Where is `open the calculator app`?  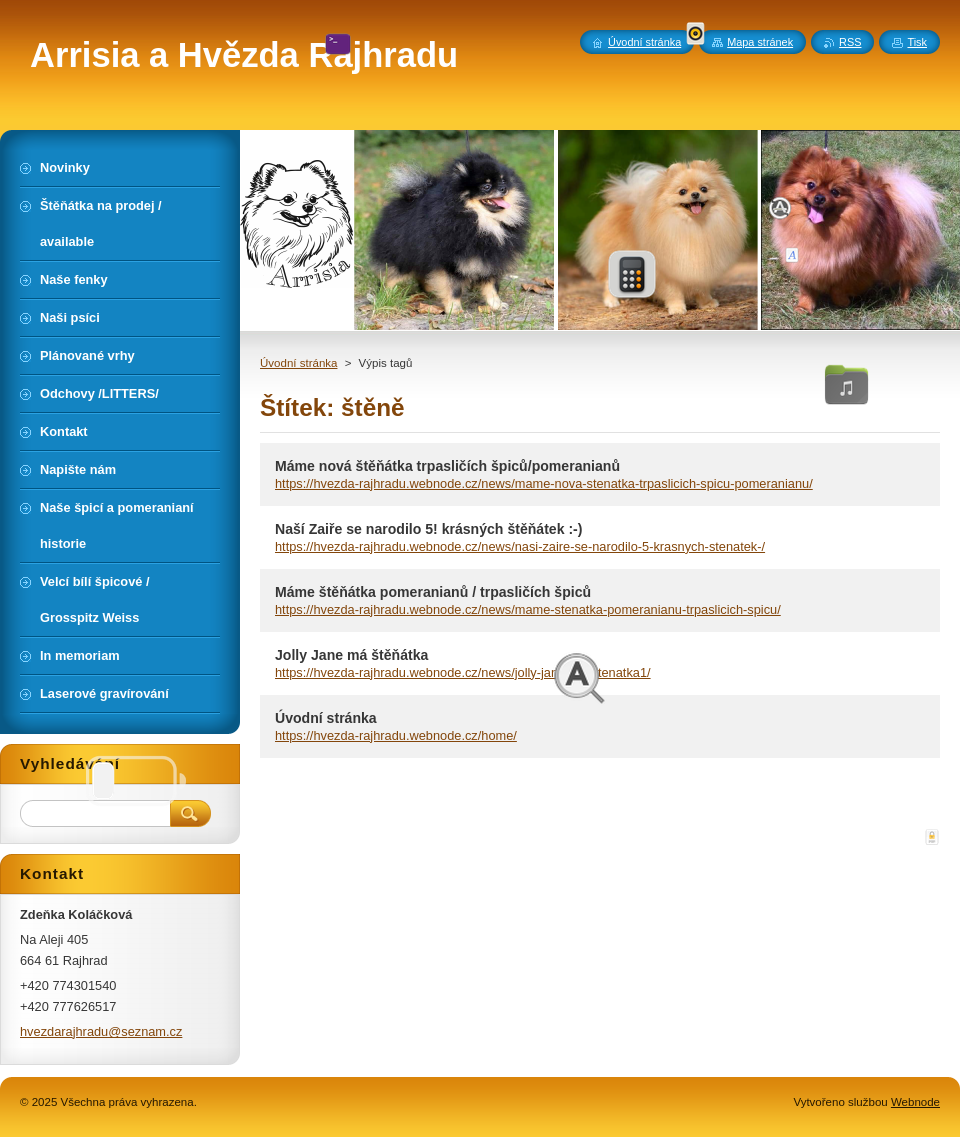 open the calculator app is located at coordinates (632, 274).